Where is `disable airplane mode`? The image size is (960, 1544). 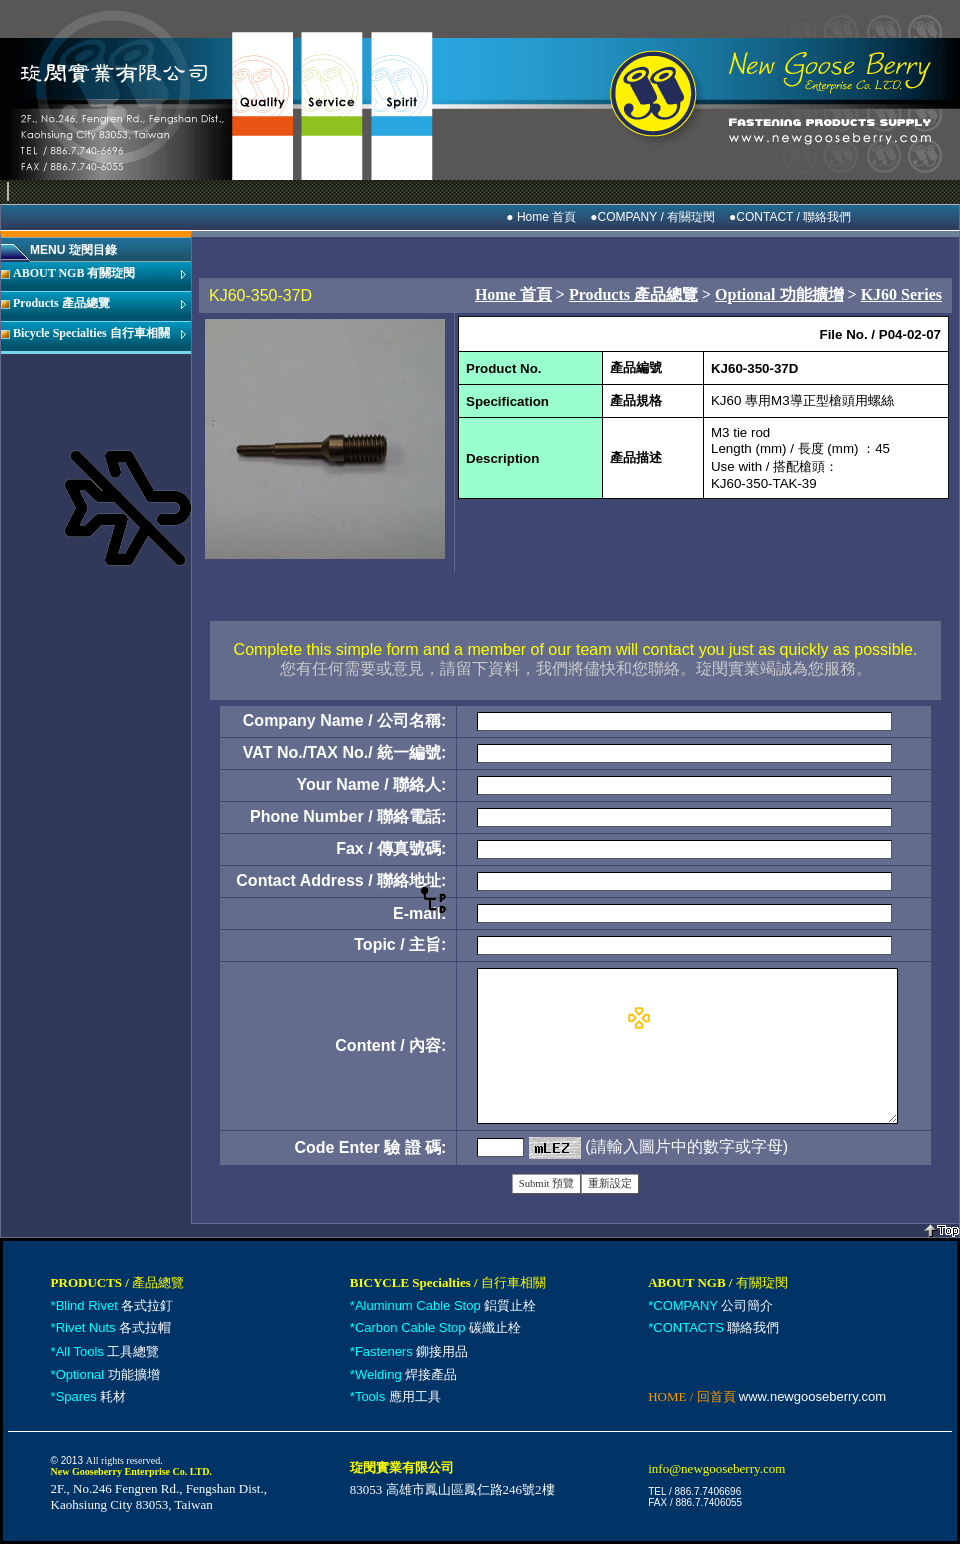
disable airplane mode is located at coordinates (128, 508).